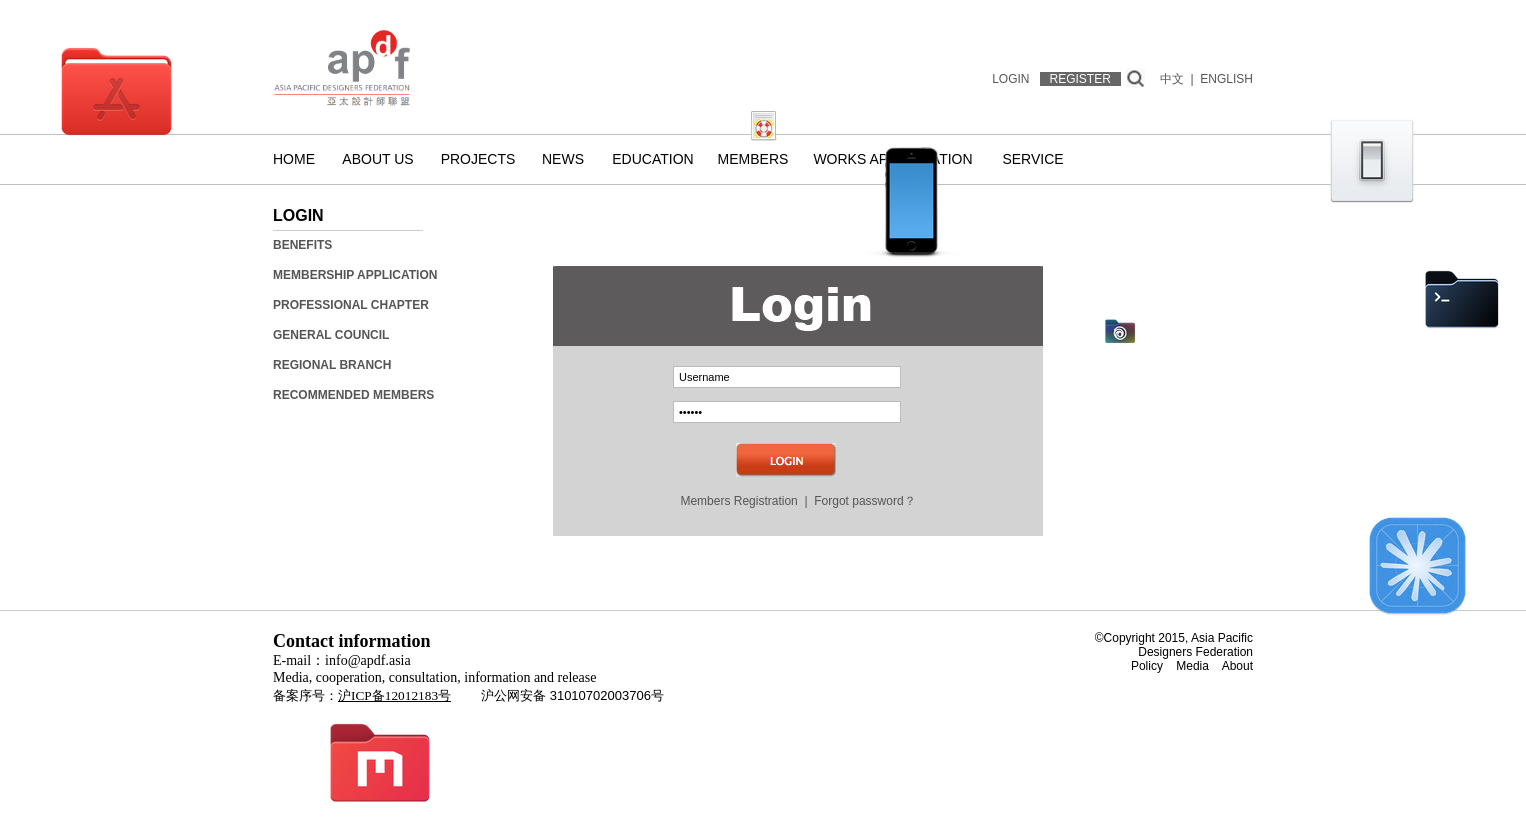 The height and width of the screenshot is (831, 1526). What do you see at coordinates (379, 765) in the screenshot?
I see `folder containing Quixel Megascans assets` at bounding box center [379, 765].